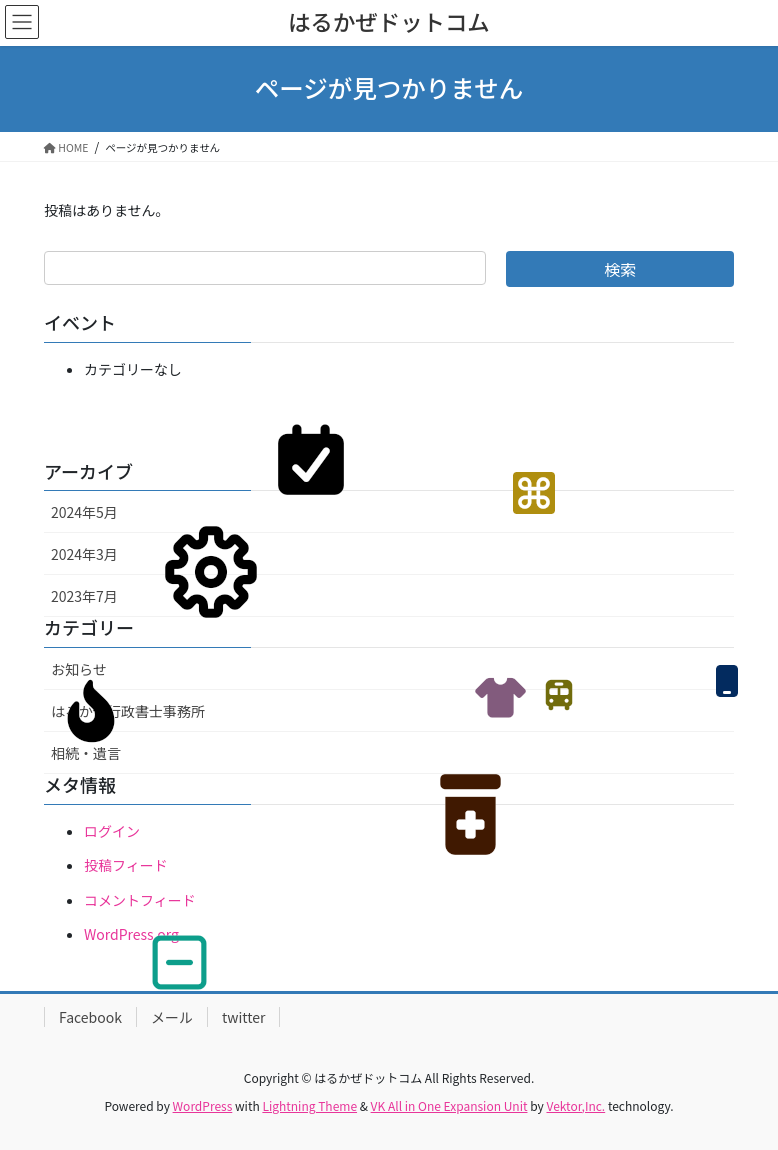 Image resolution: width=778 pixels, height=1150 pixels. Describe the element at coordinates (534, 493) in the screenshot. I see `command key modifier for keyboard shortcuts` at that location.